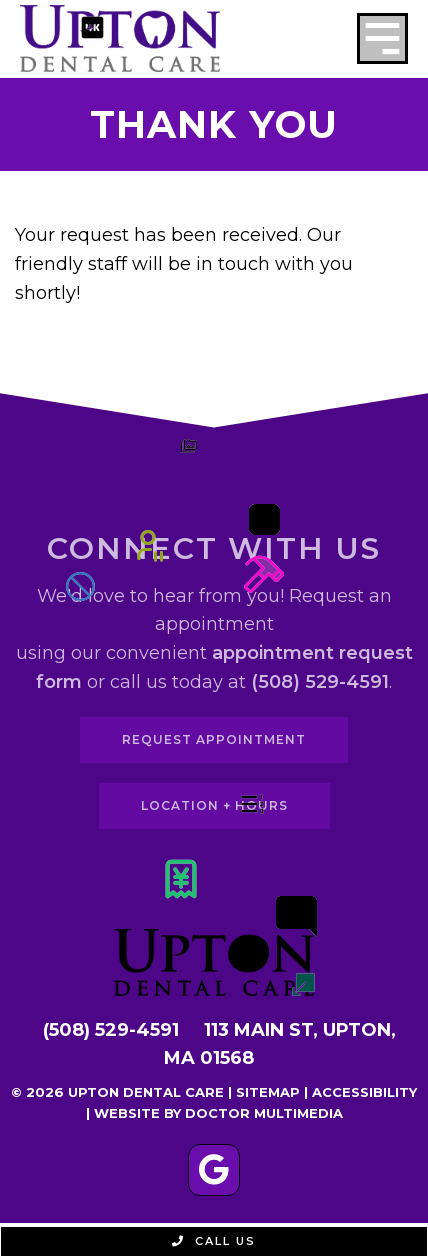  Describe the element at coordinates (264, 519) in the screenshot. I see `stop media playback` at that location.